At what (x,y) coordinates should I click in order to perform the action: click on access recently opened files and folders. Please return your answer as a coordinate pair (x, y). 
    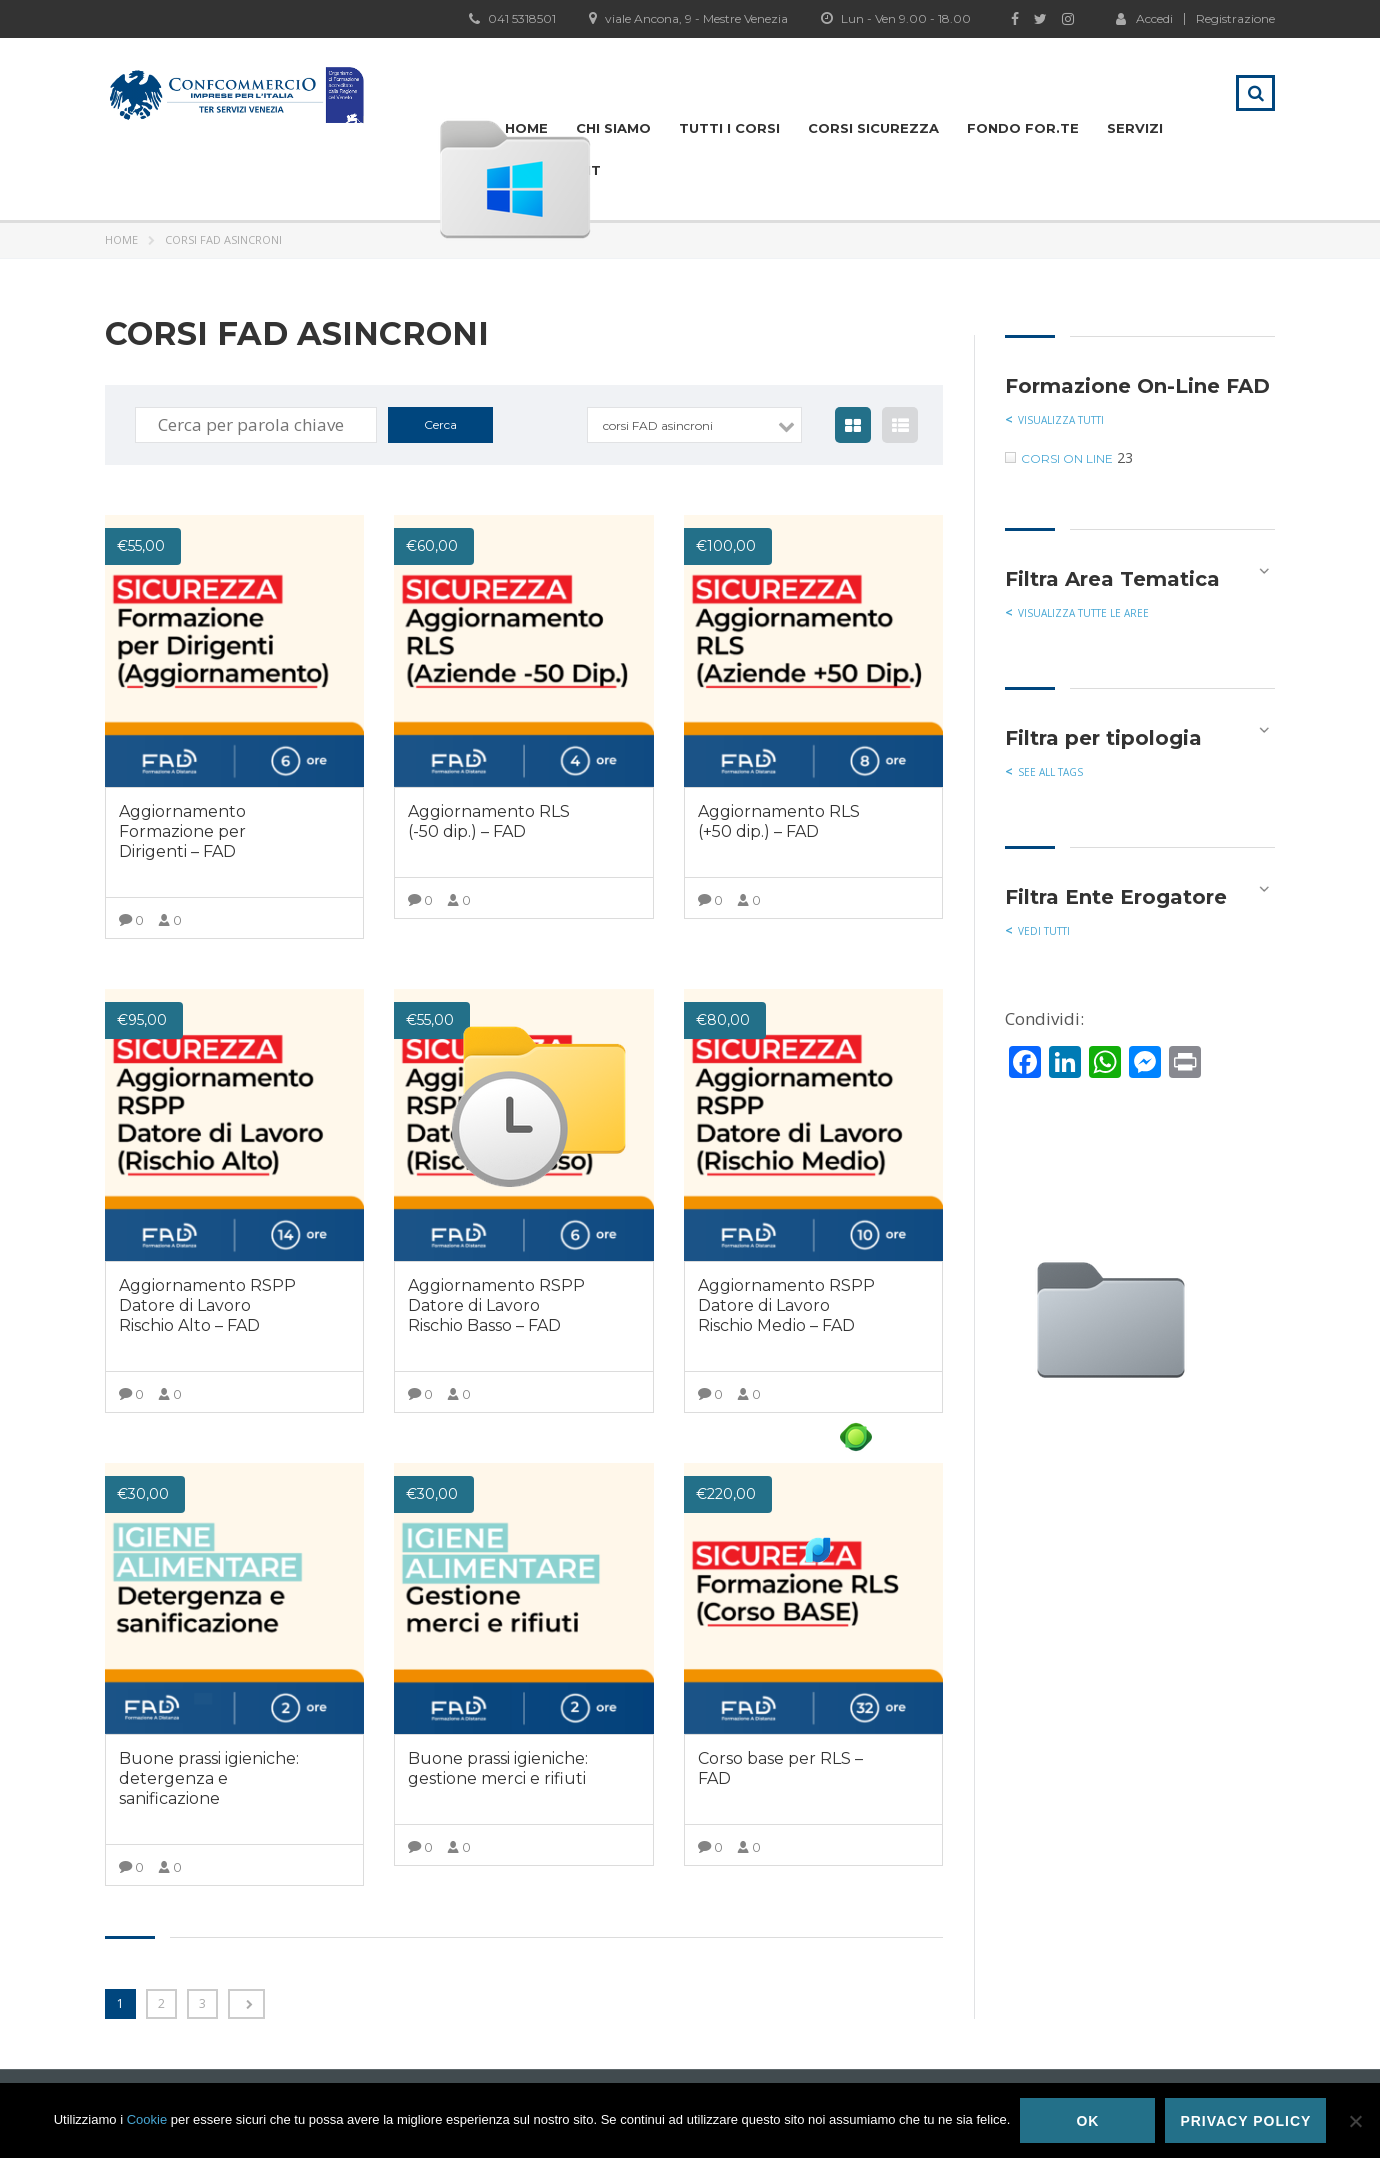
    Looking at the image, I should click on (544, 1094).